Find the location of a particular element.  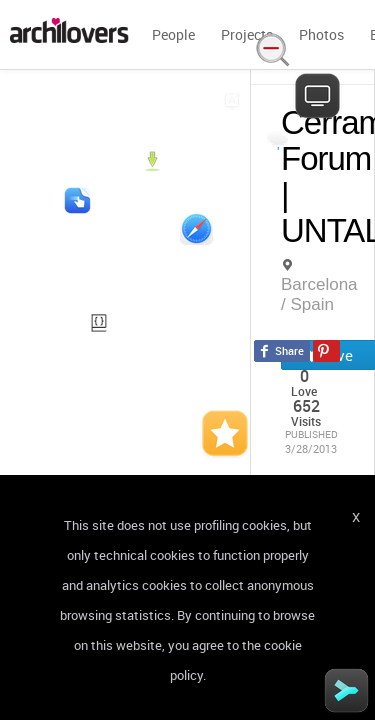

open display preferences is located at coordinates (317, 96).